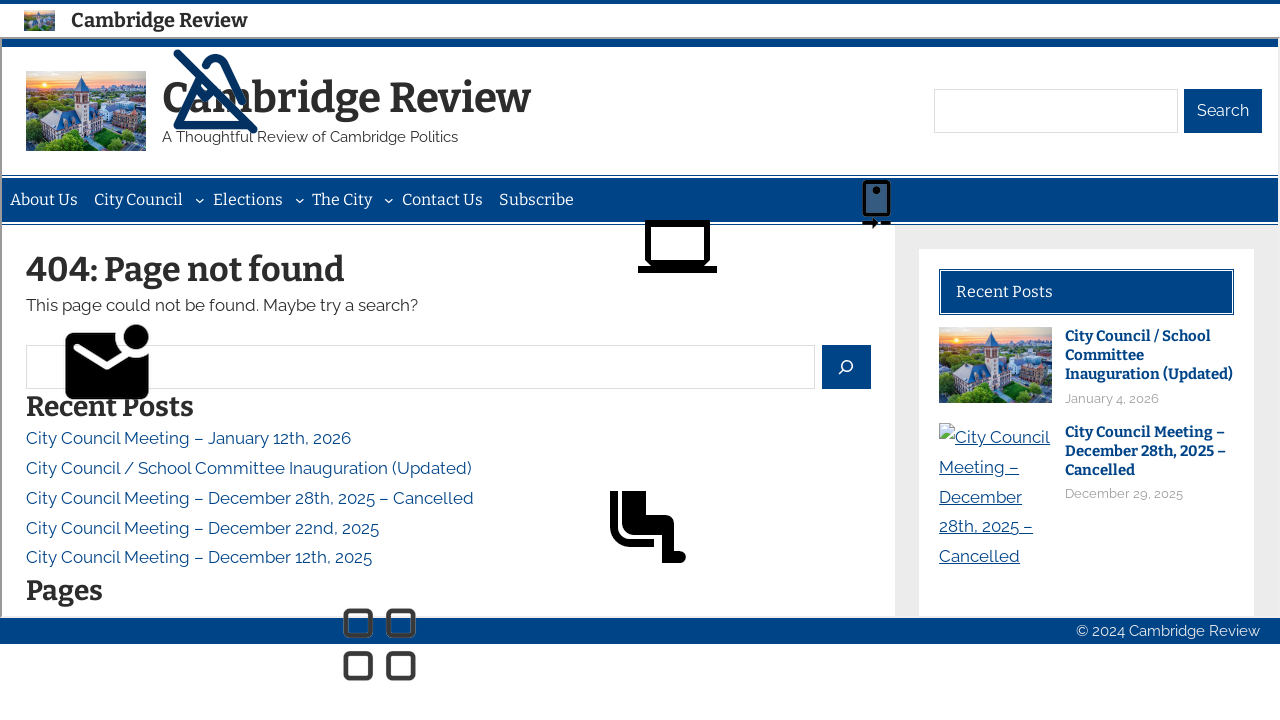 This screenshot has height=720, width=1280. Describe the element at coordinates (215, 91) in the screenshot. I see `image unavailable or cannot be displayed` at that location.